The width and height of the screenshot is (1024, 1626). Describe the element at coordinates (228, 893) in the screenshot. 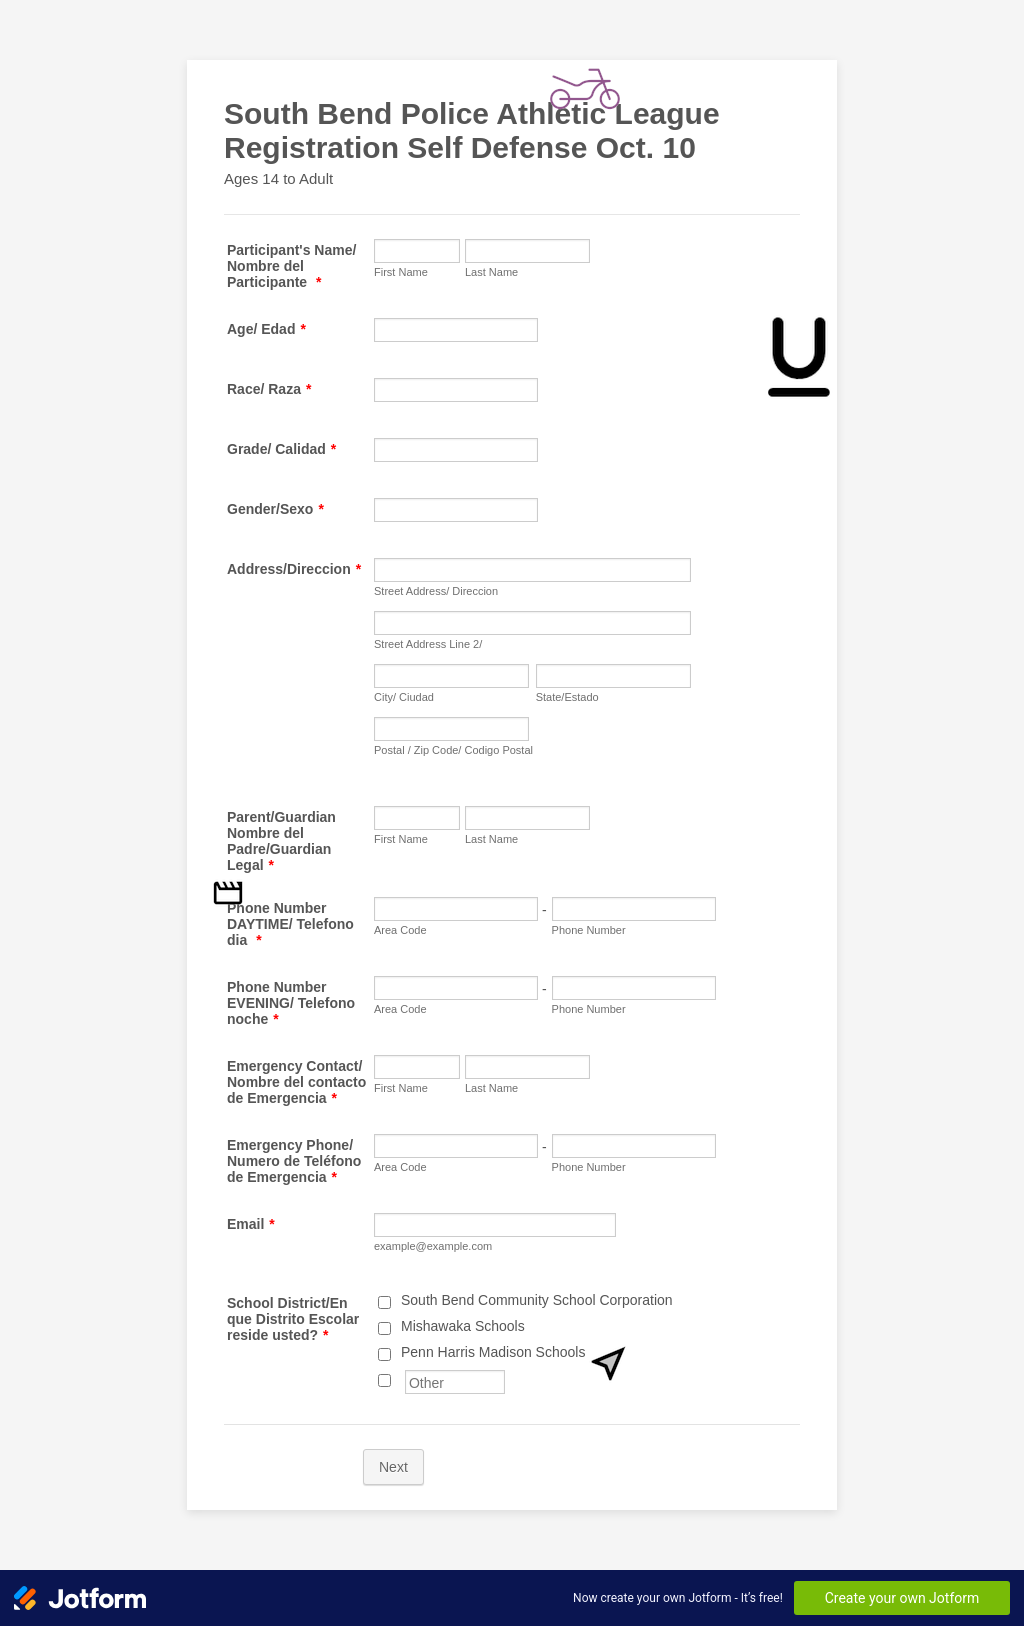

I see `access video or movie content` at that location.